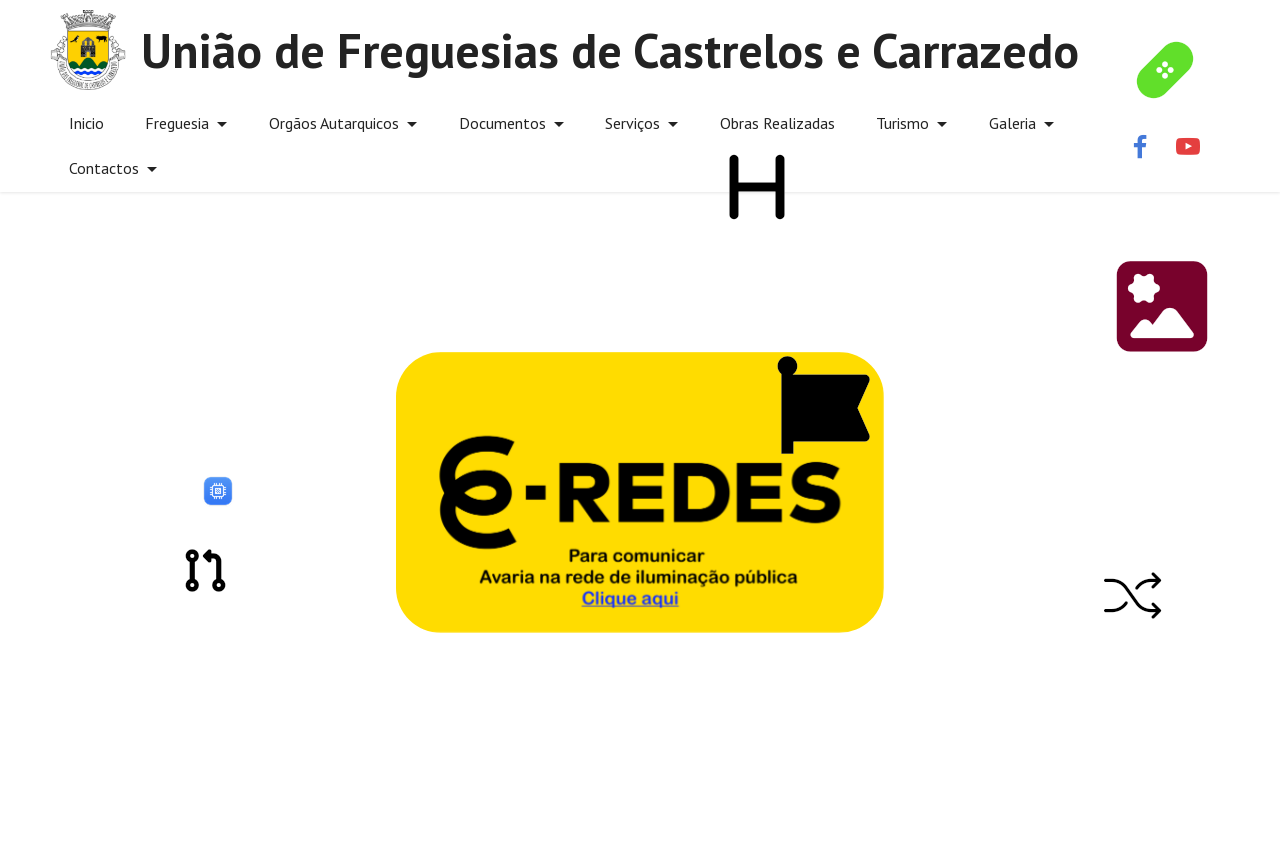  Describe the element at coordinates (218, 491) in the screenshot. I see `browse electronics or hardware apps` at that location.